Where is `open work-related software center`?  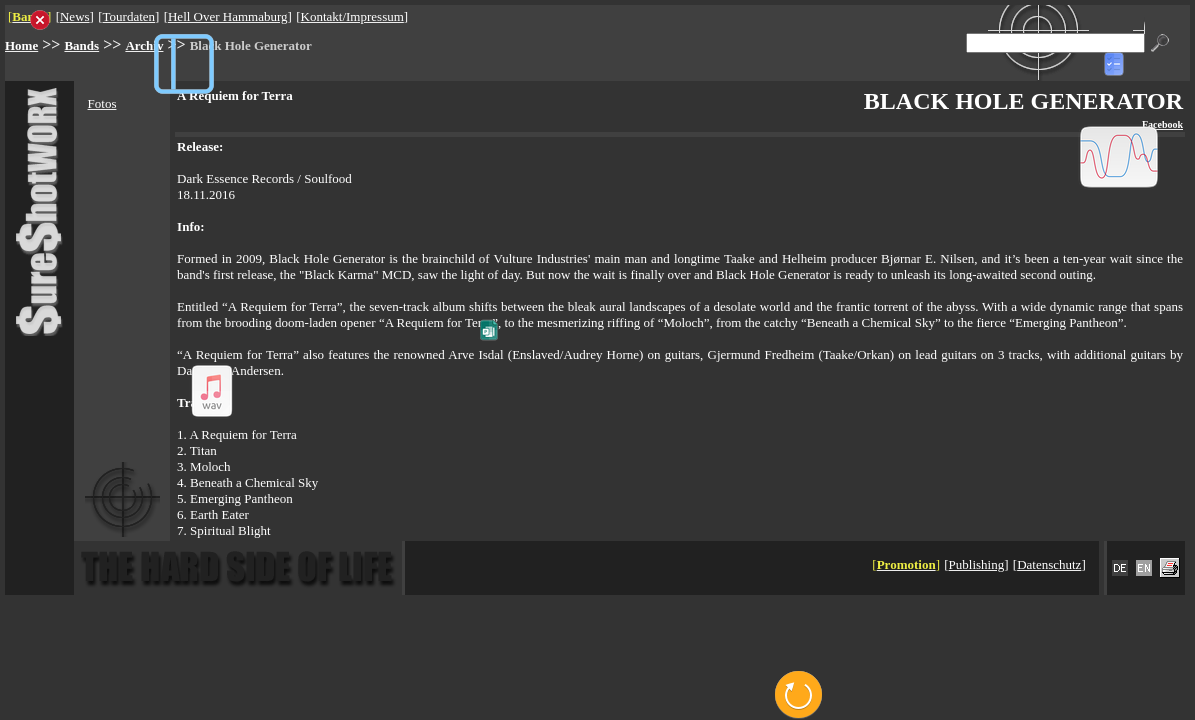 open work-related software center is located at coordinates (1114, 64).